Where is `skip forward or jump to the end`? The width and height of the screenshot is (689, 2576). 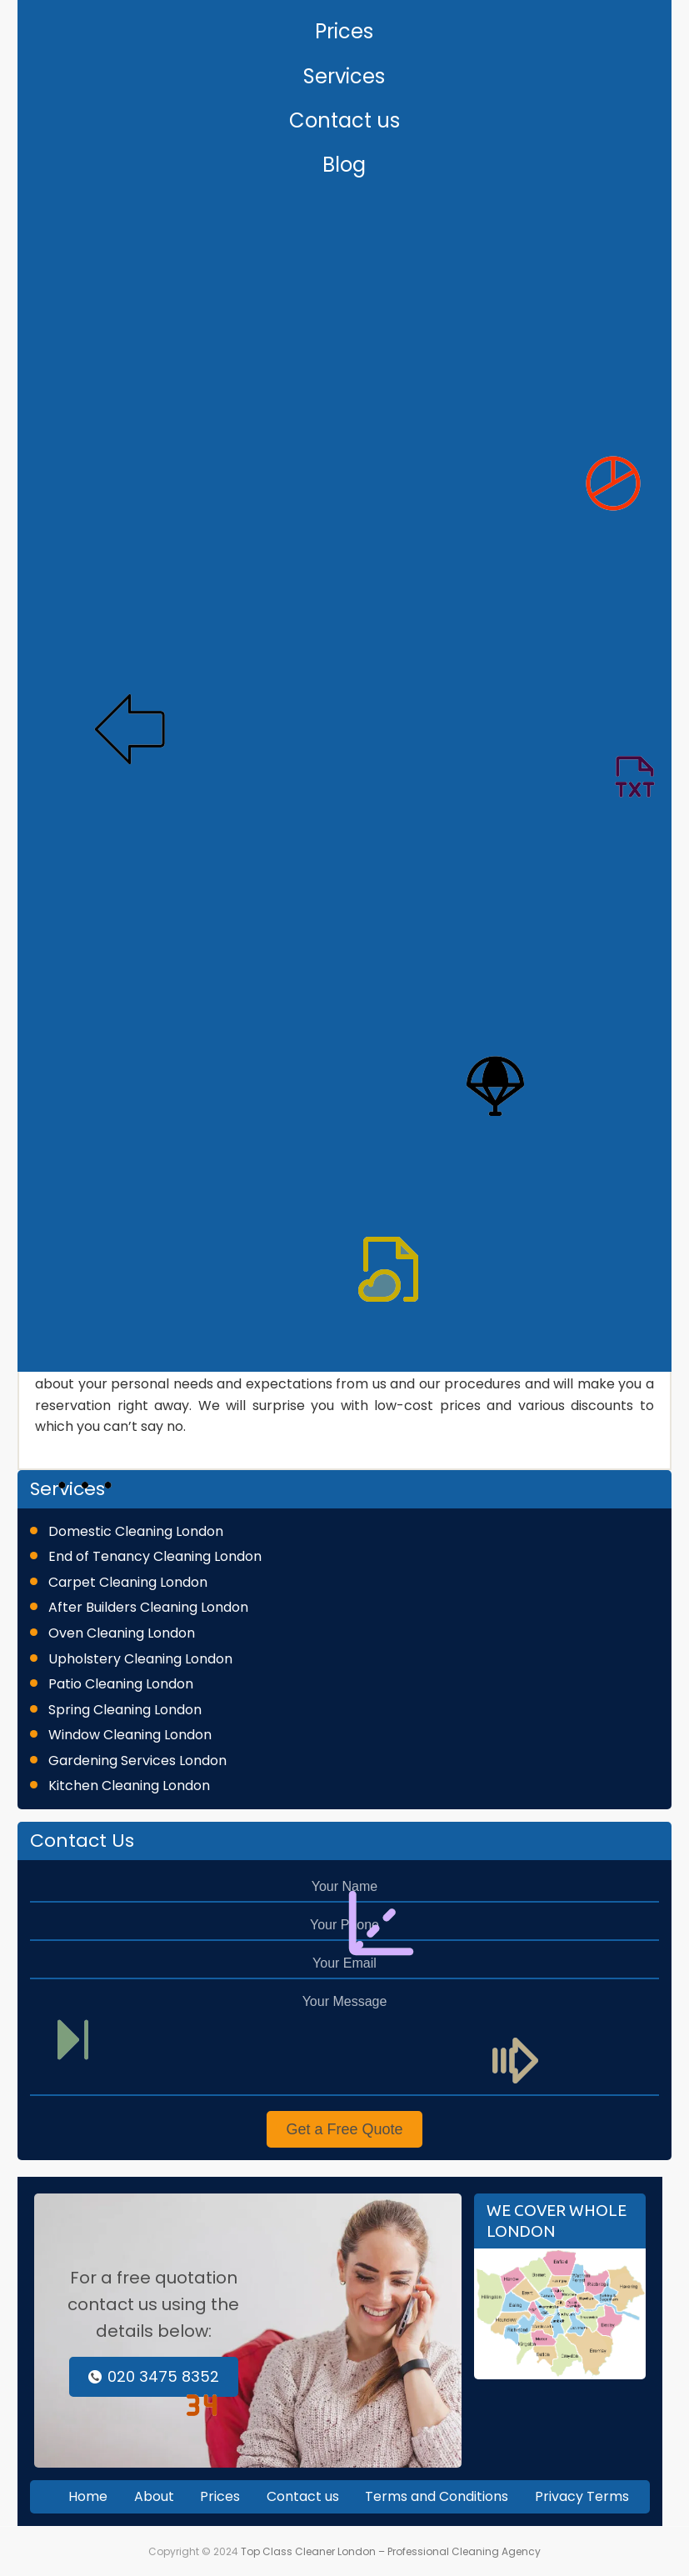
skip forward or jump to the end is located at coordinates (513, 2060).